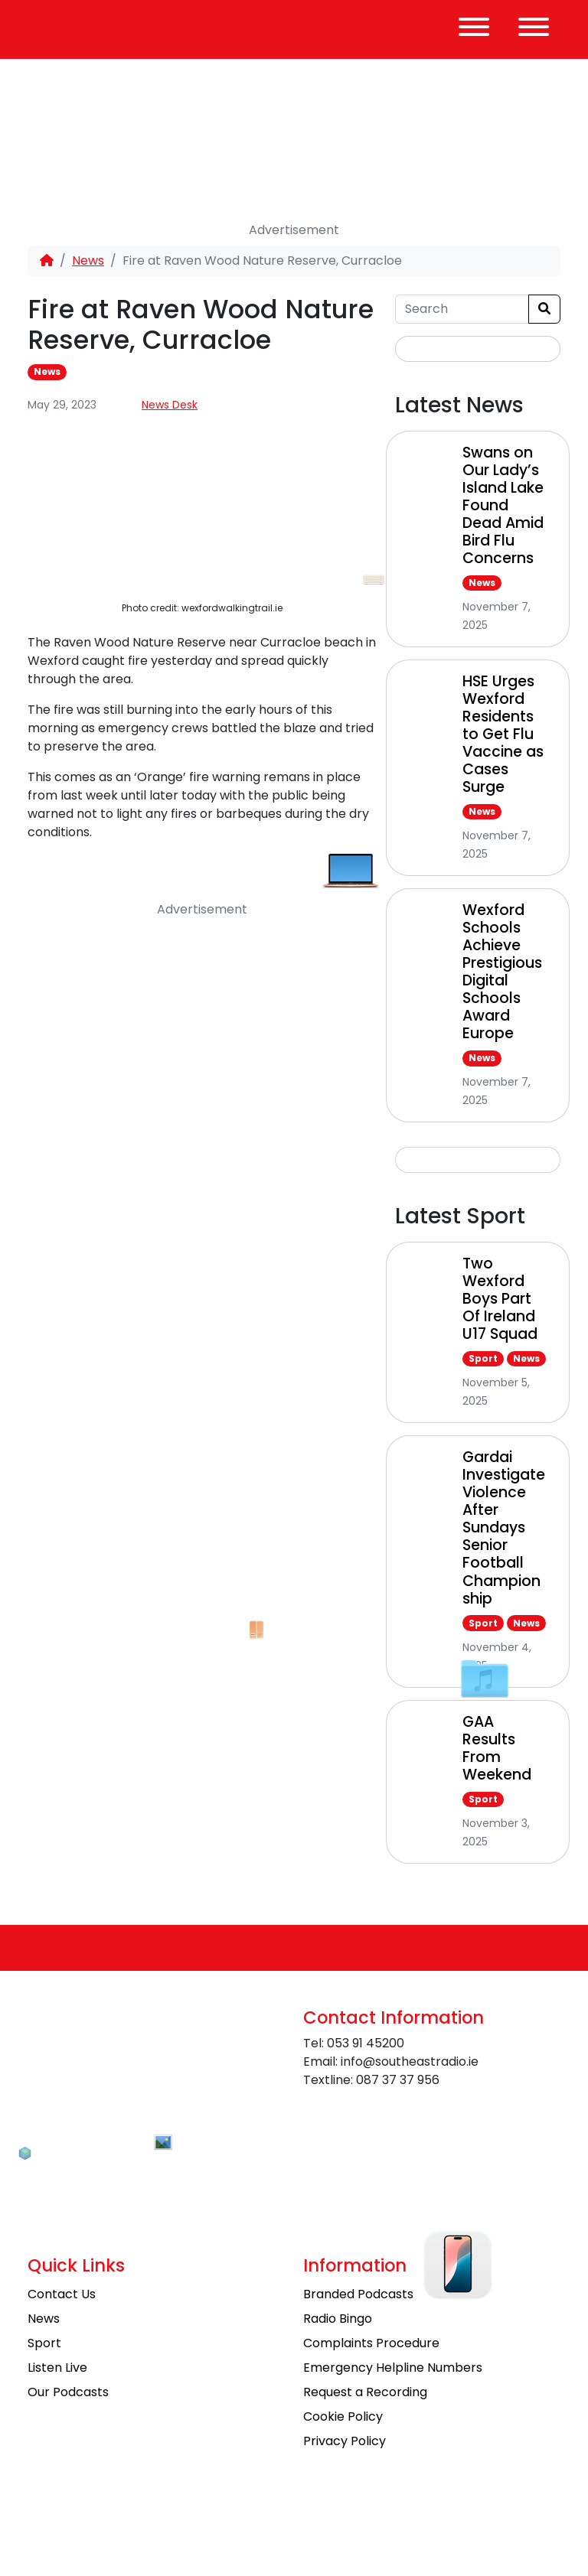 The height and width of the screenshot is (2576, 588). I want to click on open your music folder, so click(485, 1679).